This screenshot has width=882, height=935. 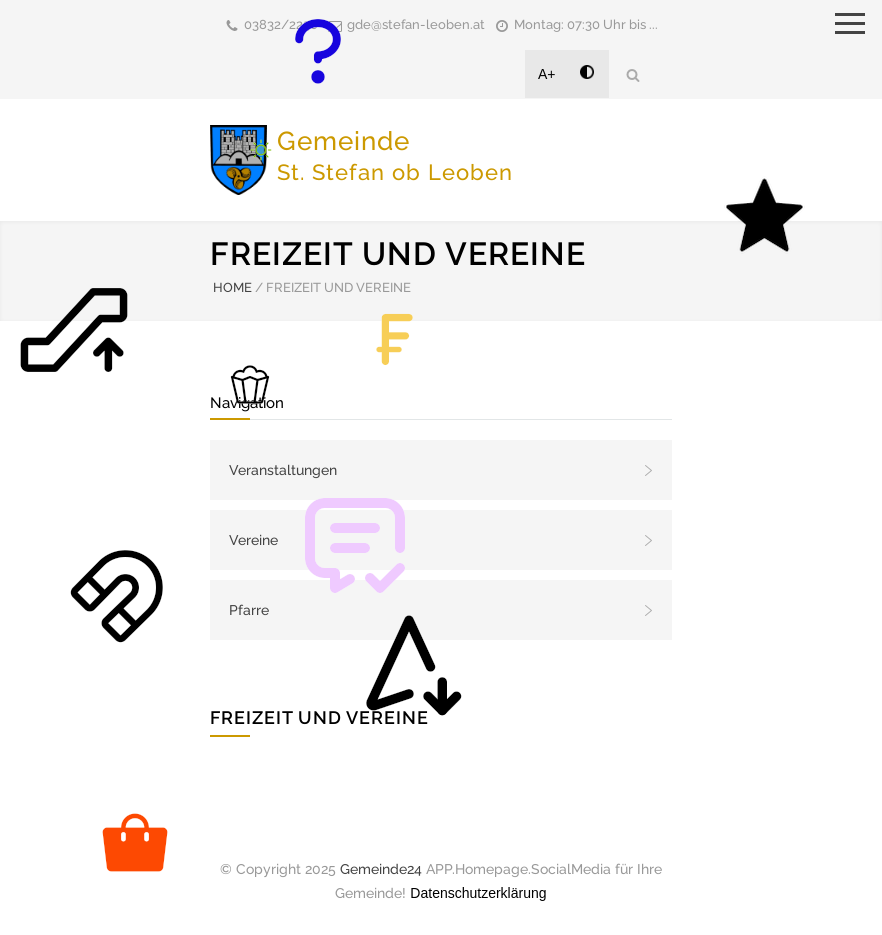 What do you see at coordinates (261, 150) in the screenshot?
I see `toggle light mode or theme` at bounding box center [261, 150].